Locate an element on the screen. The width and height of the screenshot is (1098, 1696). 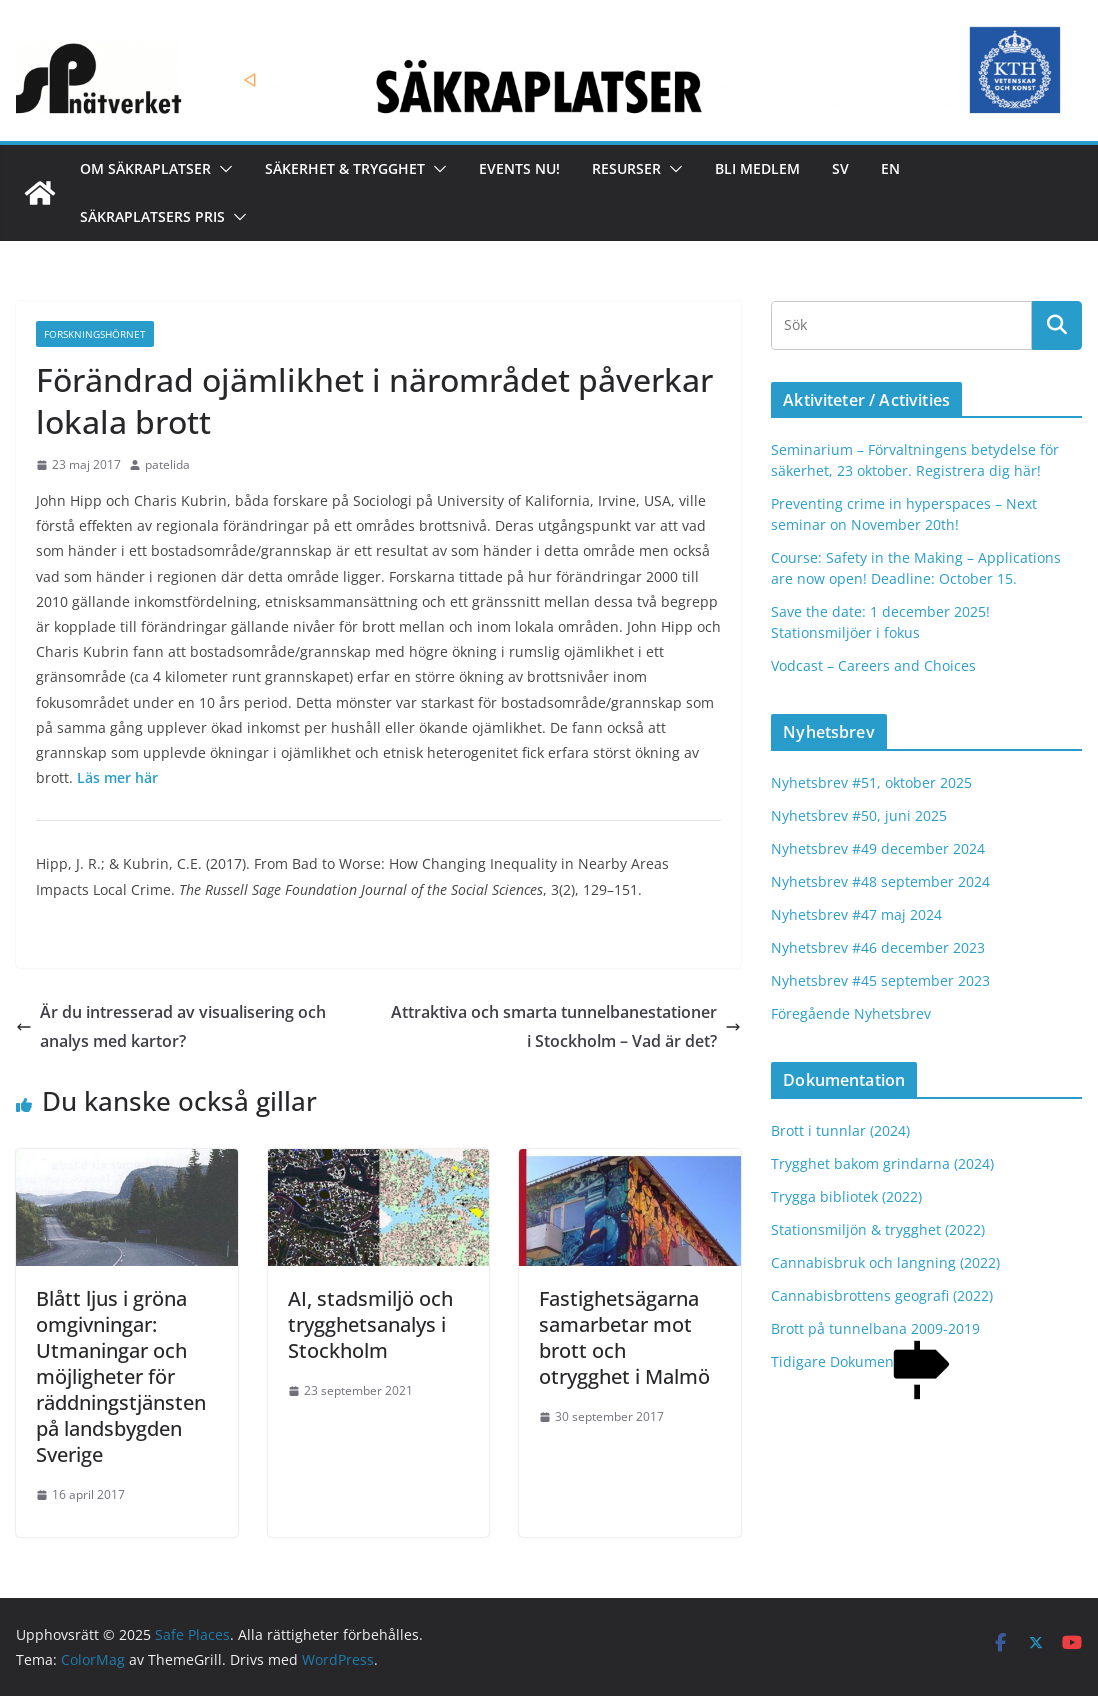
get directions or navigate to a destination is located at coordinates (920, 1370).